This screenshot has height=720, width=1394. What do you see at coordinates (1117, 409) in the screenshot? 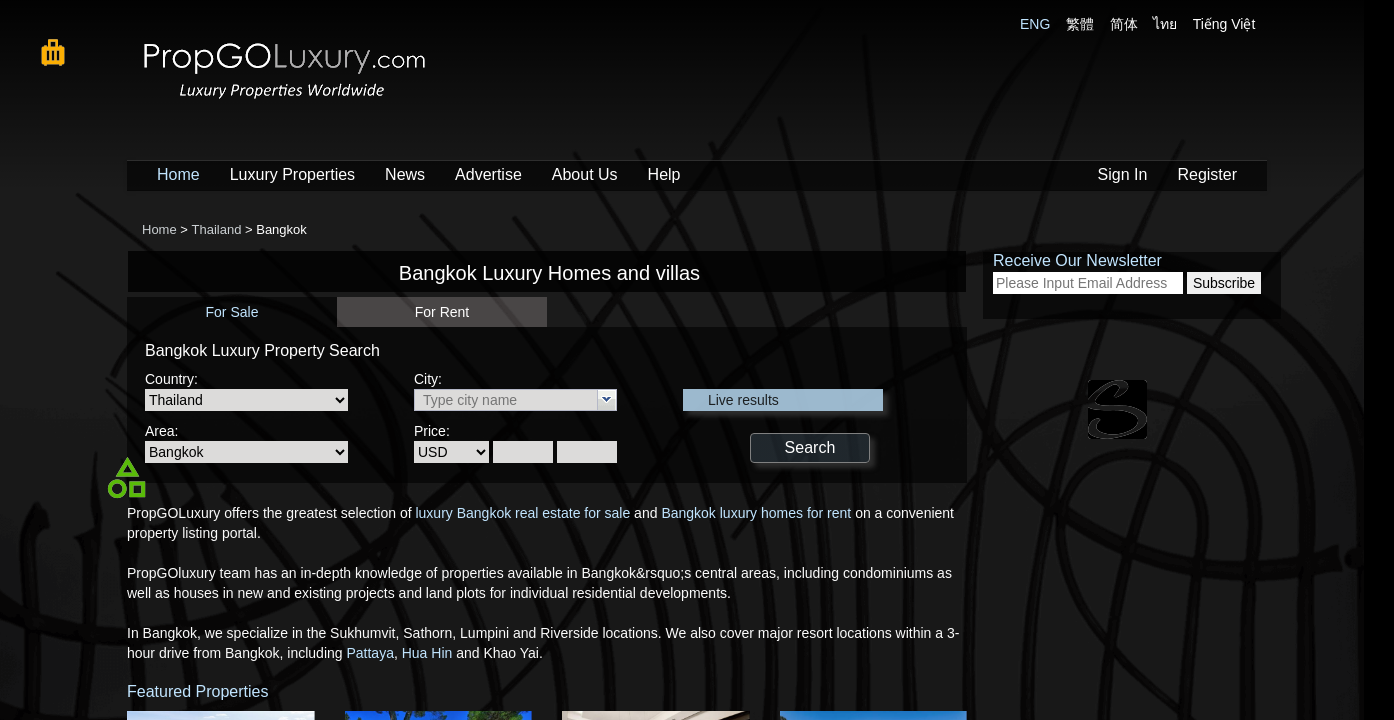
I see `visit The Spriters Resource website` at bounding box center [1117, 409].